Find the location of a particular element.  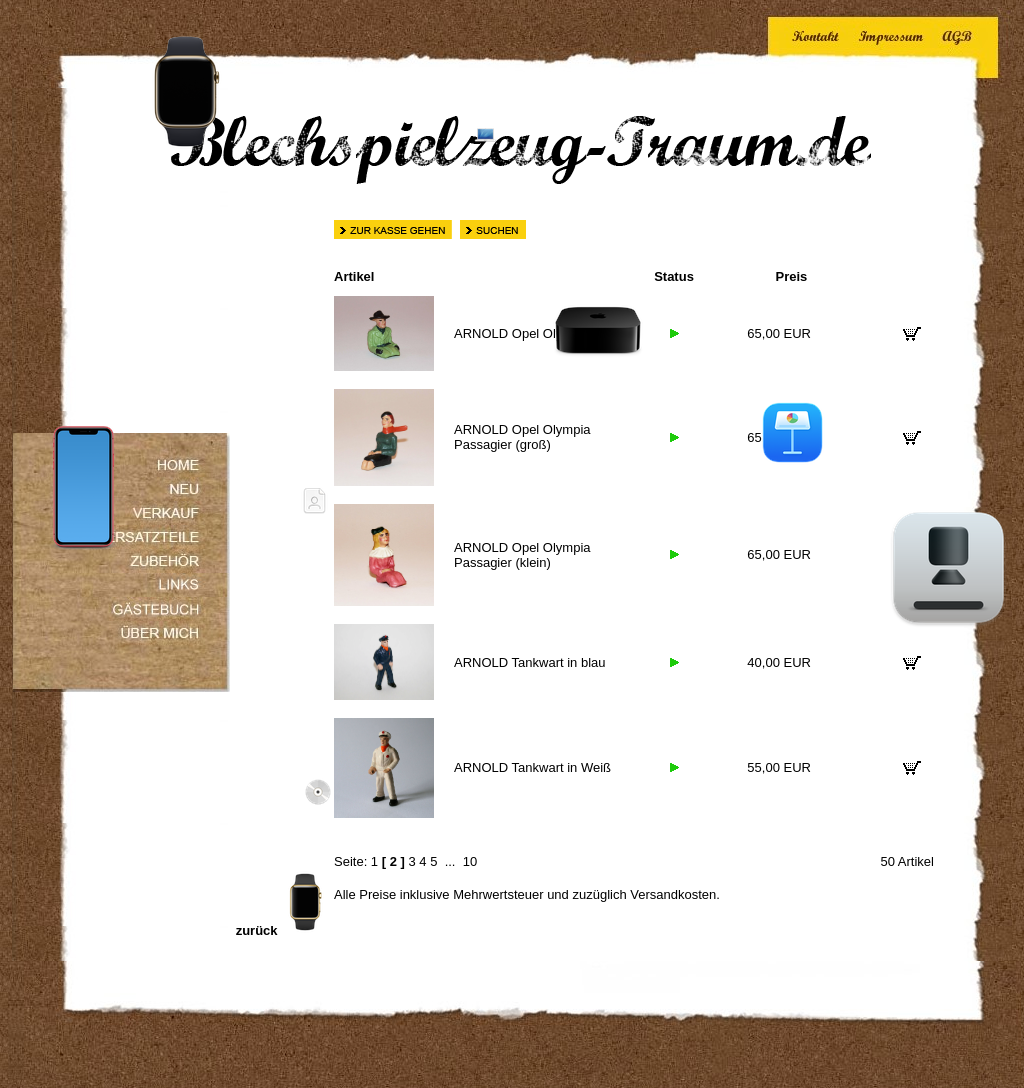

apple tv 4k (3rd generation) device is located at coordinates (598, 318).